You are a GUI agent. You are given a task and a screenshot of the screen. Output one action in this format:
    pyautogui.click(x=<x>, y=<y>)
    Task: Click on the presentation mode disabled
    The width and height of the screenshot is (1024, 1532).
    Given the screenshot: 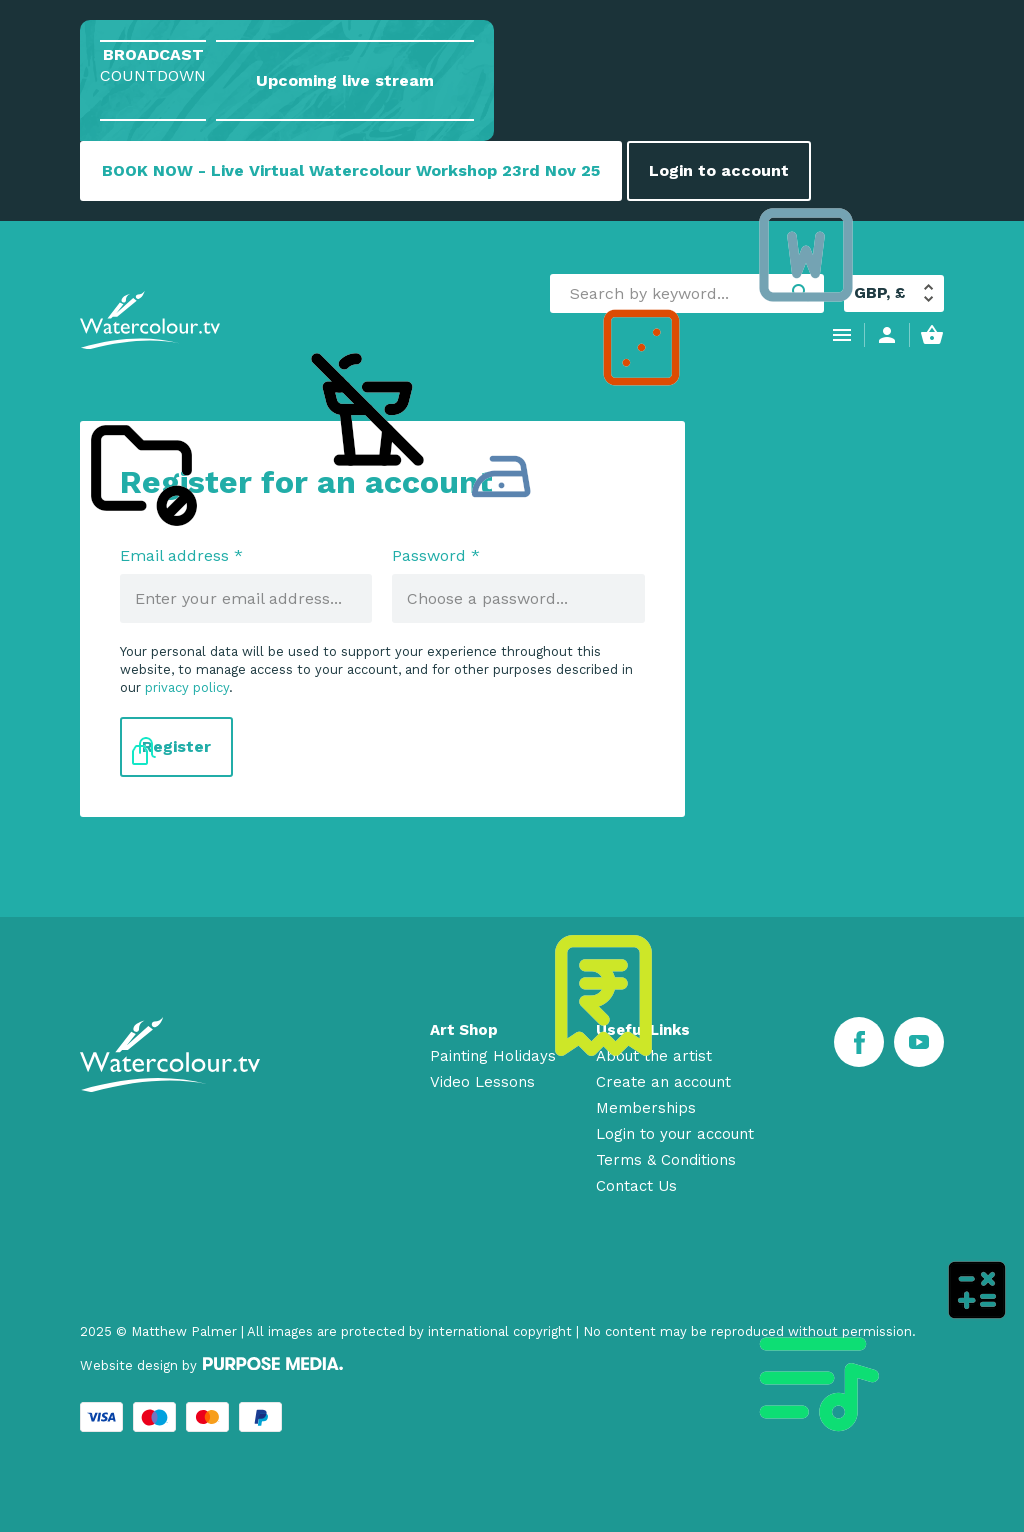 What is the action you would take?
    pyautogui.click(x=367, y=409)
    